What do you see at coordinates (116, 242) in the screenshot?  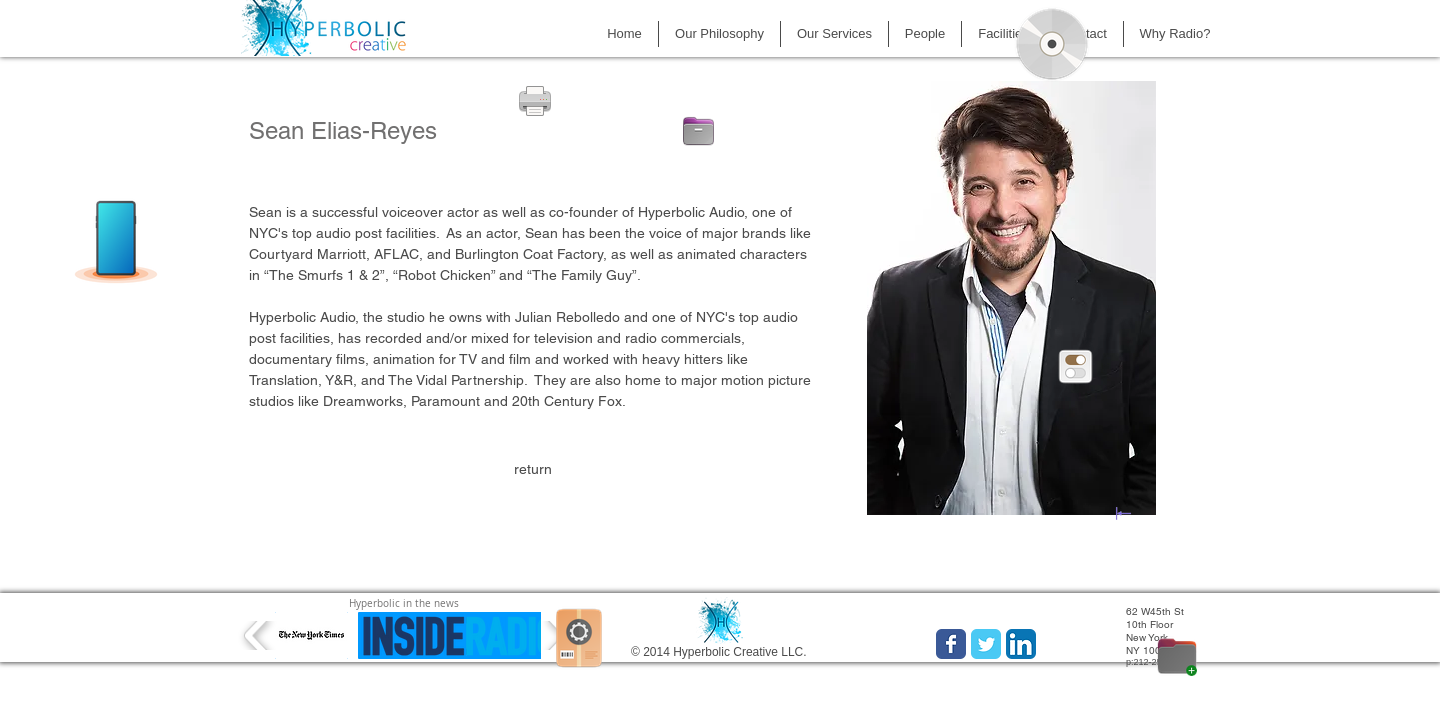 I see `enable mobile hotspot sharing` at bounding box center [116, 242].